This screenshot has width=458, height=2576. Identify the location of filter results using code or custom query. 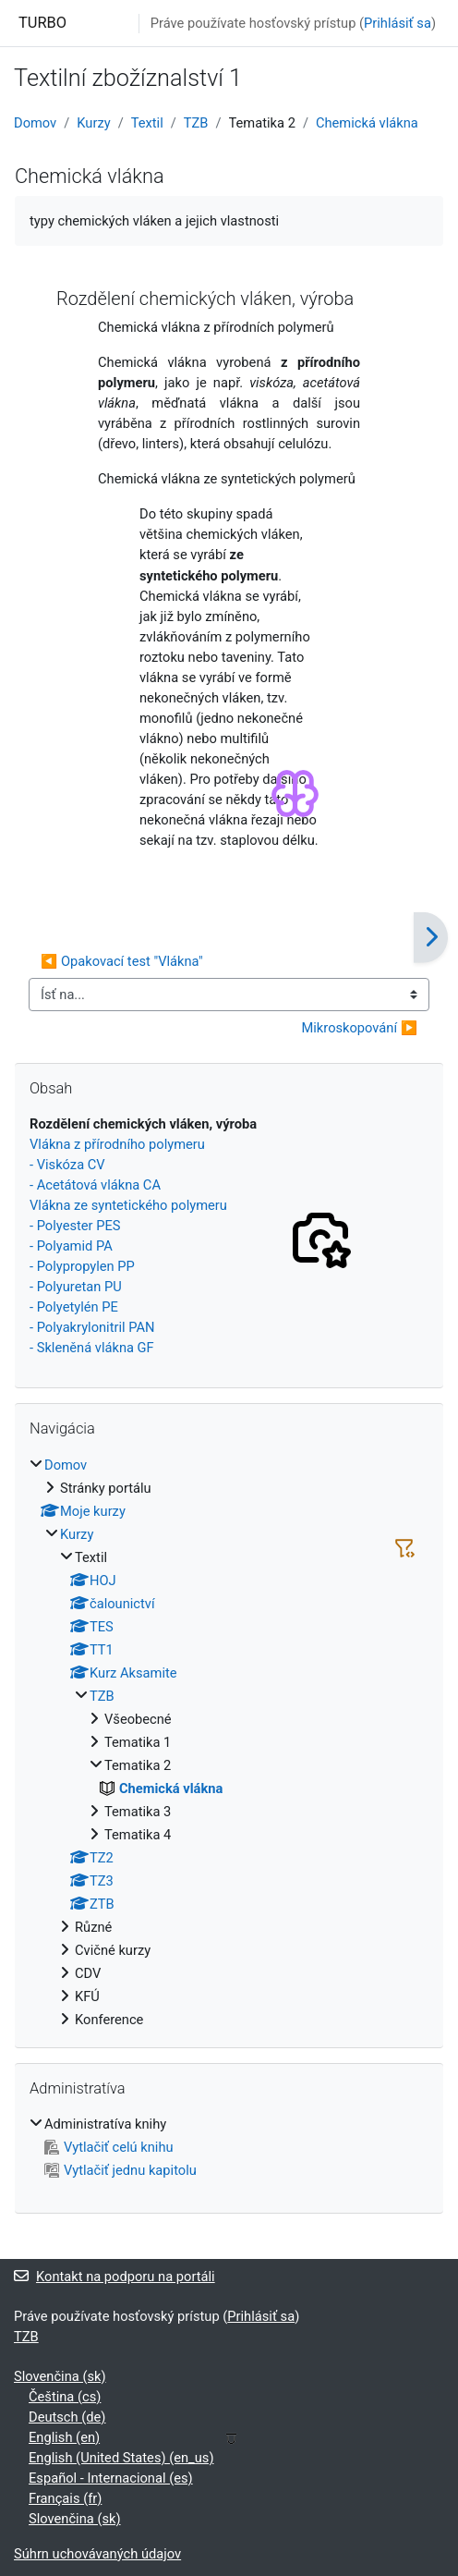
(404, 1547).